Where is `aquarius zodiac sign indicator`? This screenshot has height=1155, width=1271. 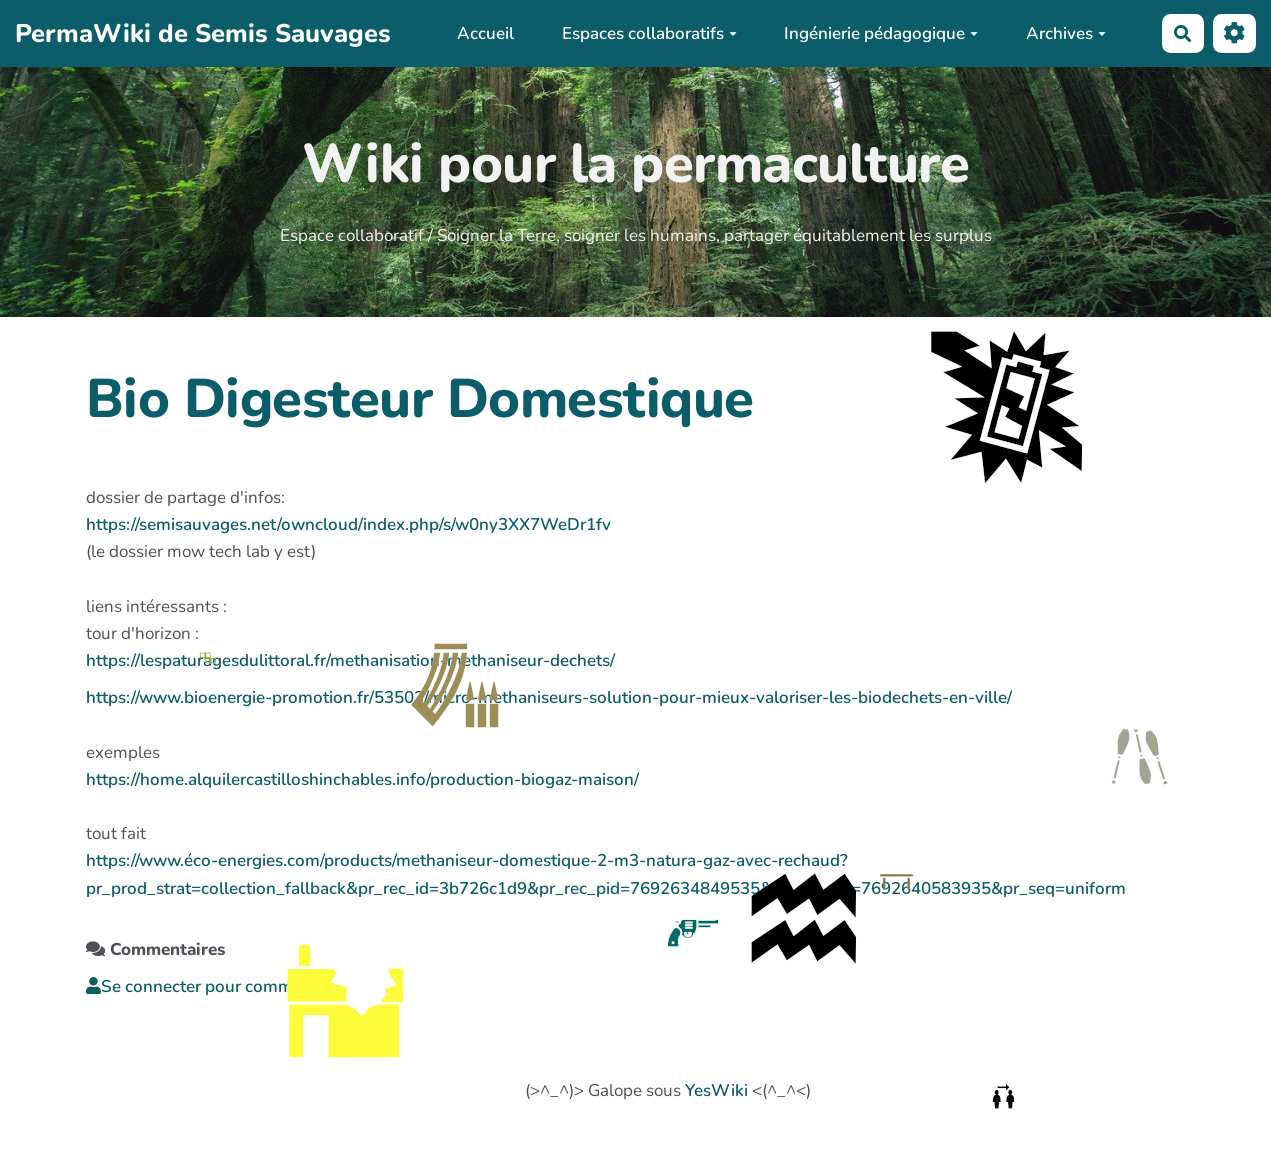 aquarius zodiac sign indicator is located at coordinates (804, 918).